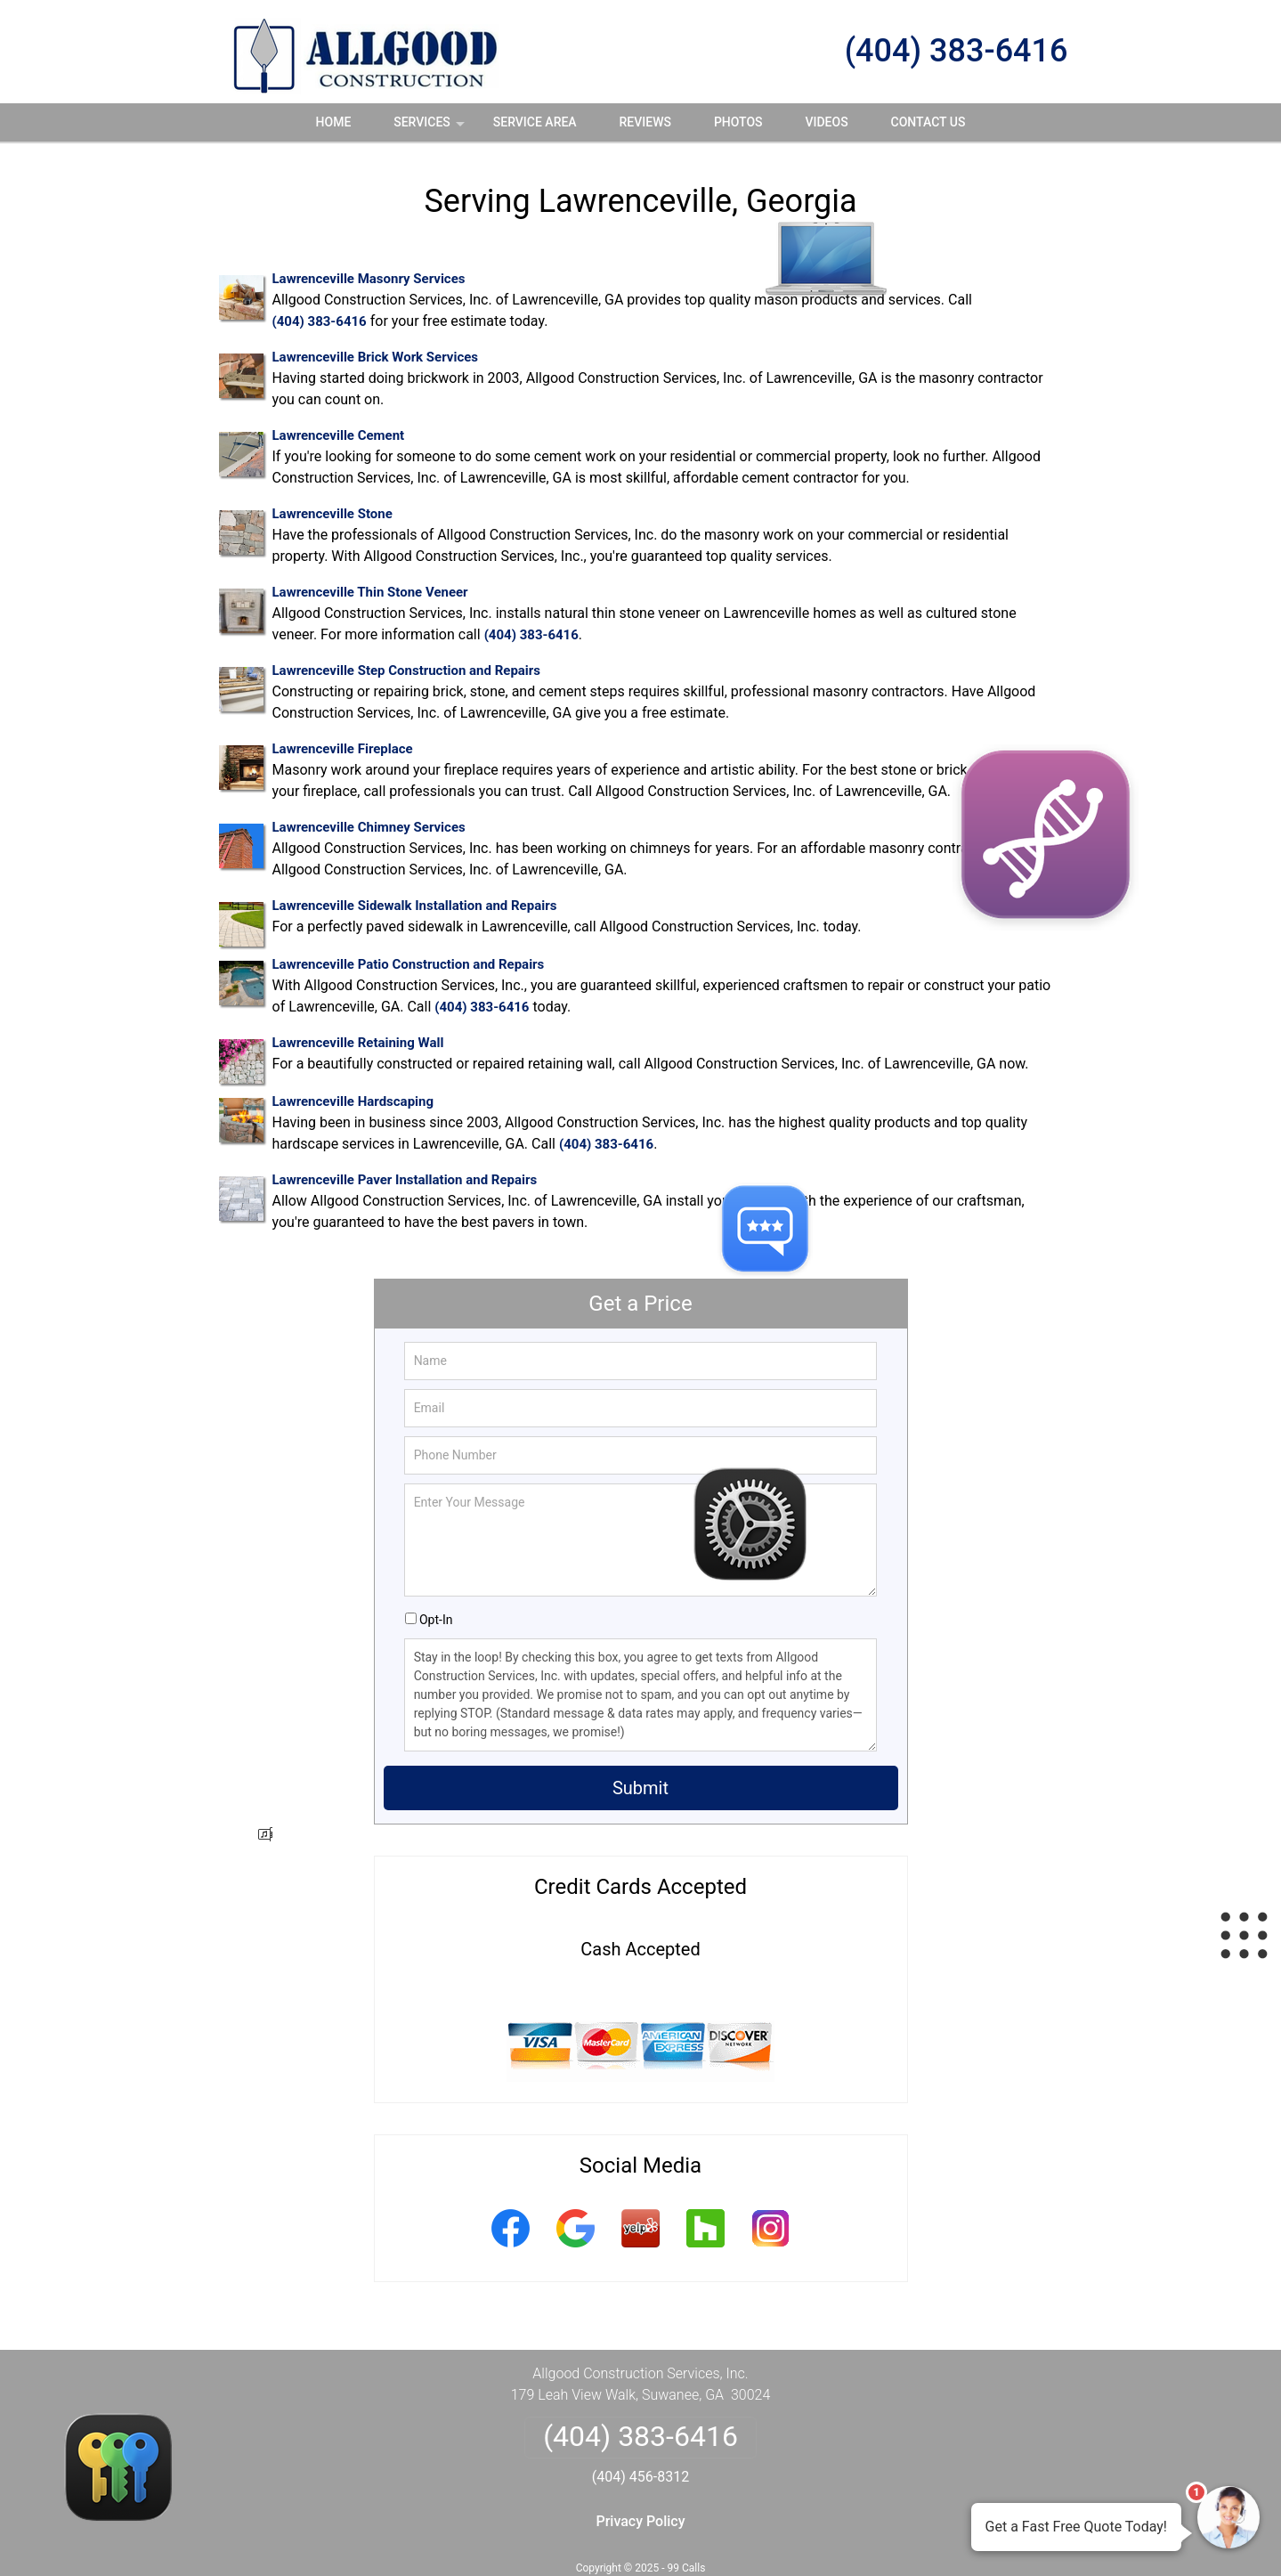 This screenshot has width=1281, height=2576. I want to click on open the passwords app, so click(118, 2467).